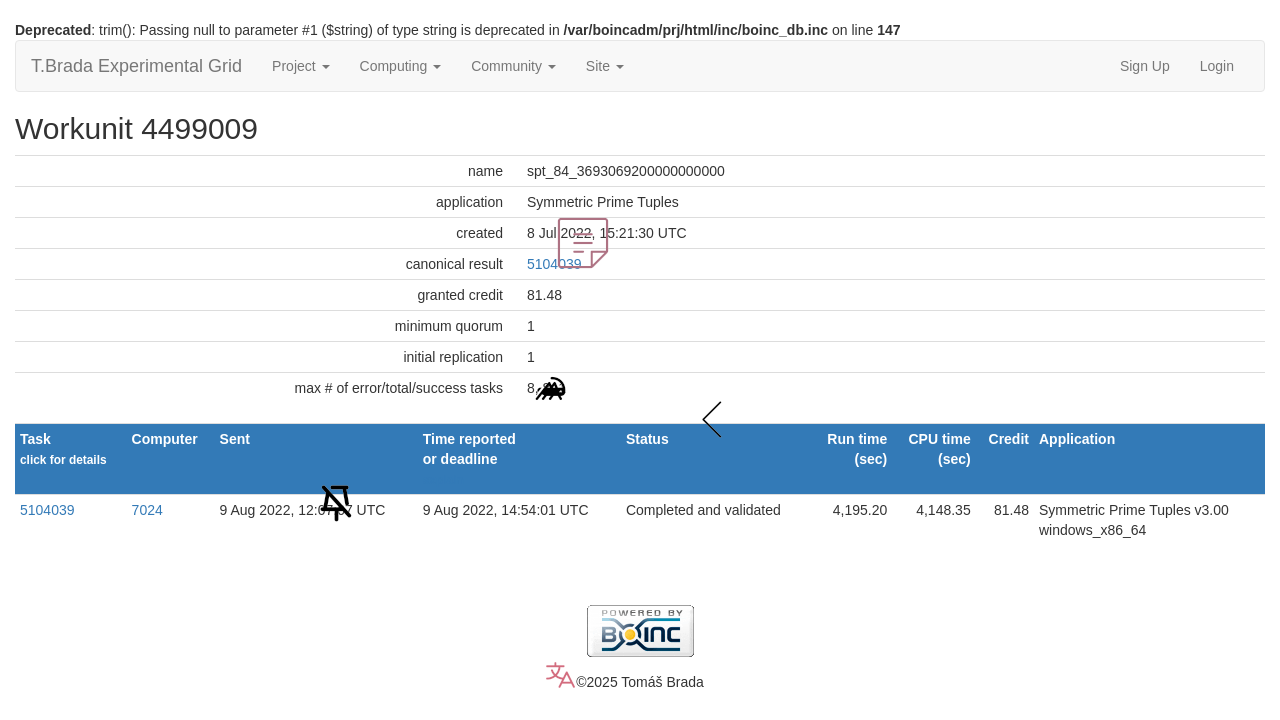 The image size is (1280, 720). What do you see at coordinates (550, 388) in the screenshot?
I see `indicates pest or insect-related content` at bounding box center [550, 388].